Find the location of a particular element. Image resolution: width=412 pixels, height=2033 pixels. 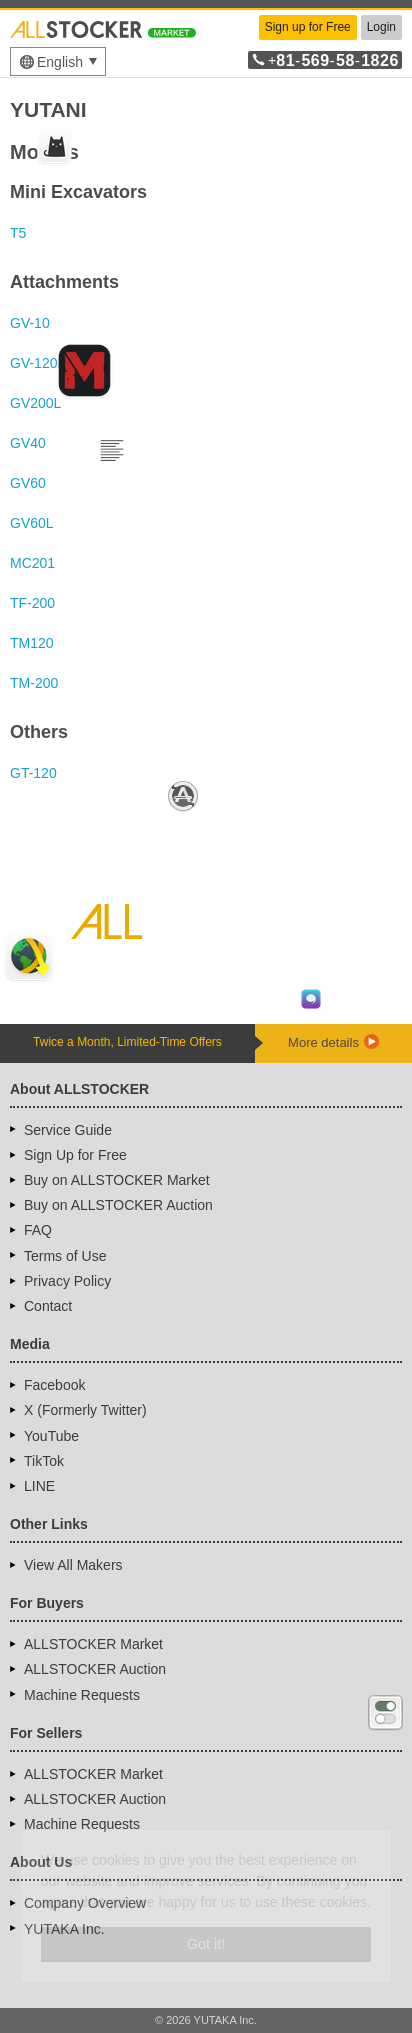

check for available software updates is located at coordinates (183, 796).